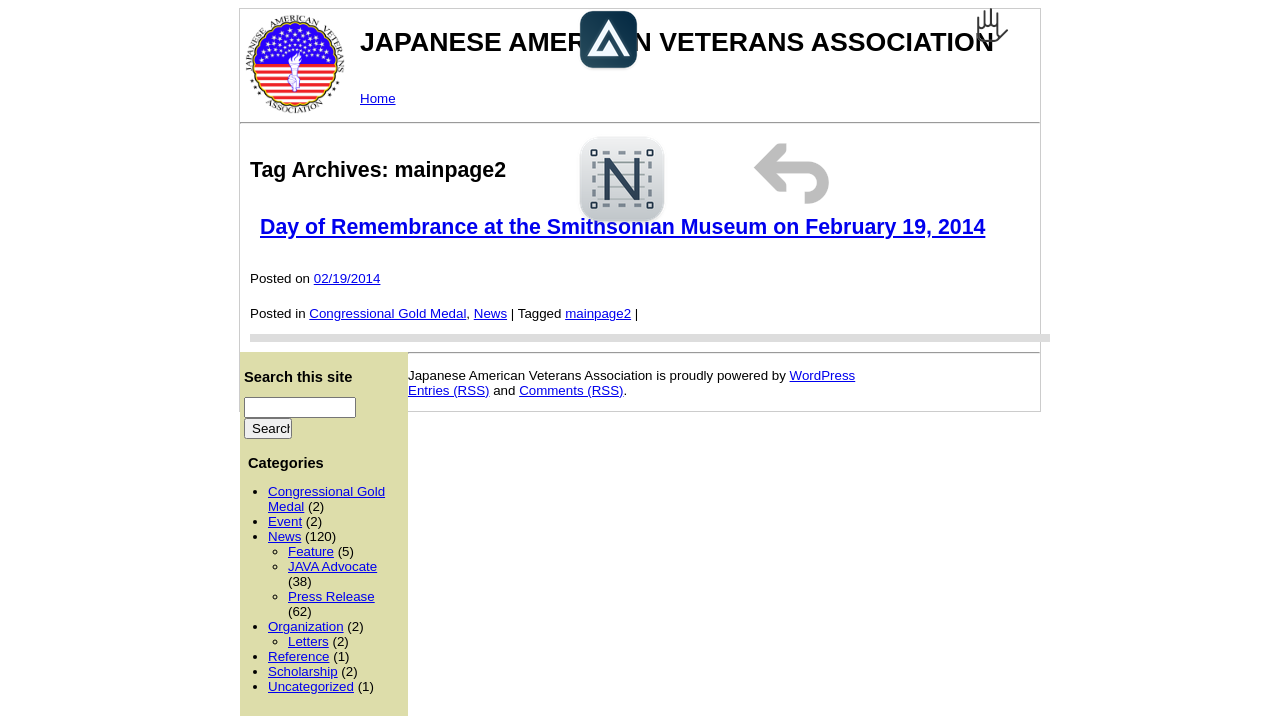 The height and width of the screenshot is (720, 1280). I want to click on open the autograph app, so click(608, 39).